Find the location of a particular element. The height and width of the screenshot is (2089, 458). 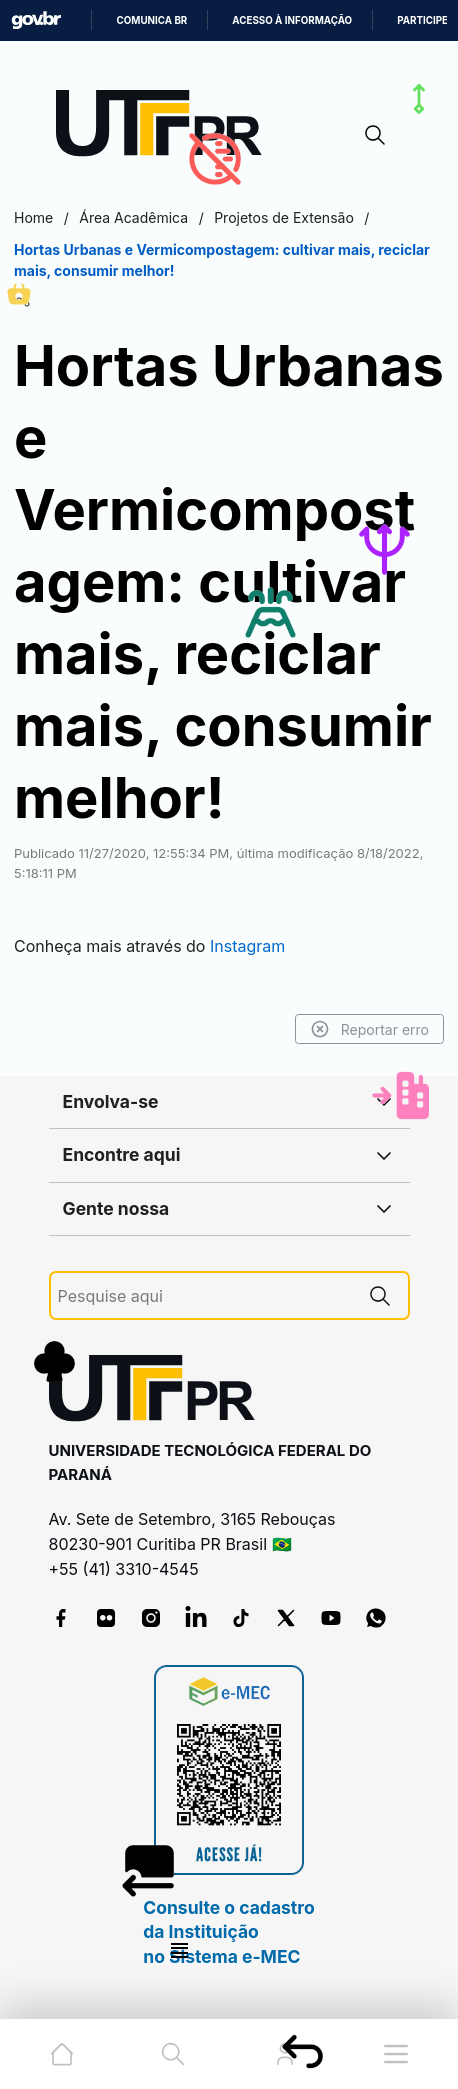

undo the last action is located at coordinates (301, 2051).